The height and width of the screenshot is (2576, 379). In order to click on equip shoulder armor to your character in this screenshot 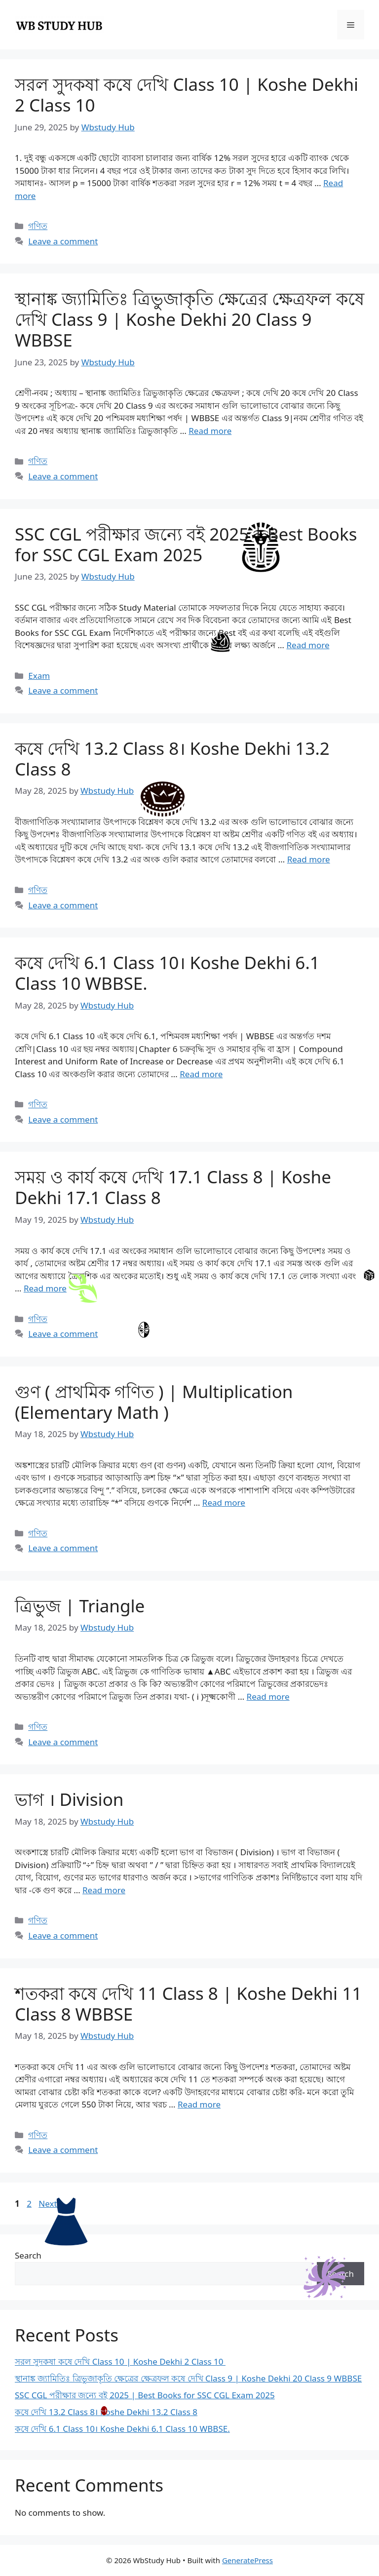, I will do `click(220, 641)`.